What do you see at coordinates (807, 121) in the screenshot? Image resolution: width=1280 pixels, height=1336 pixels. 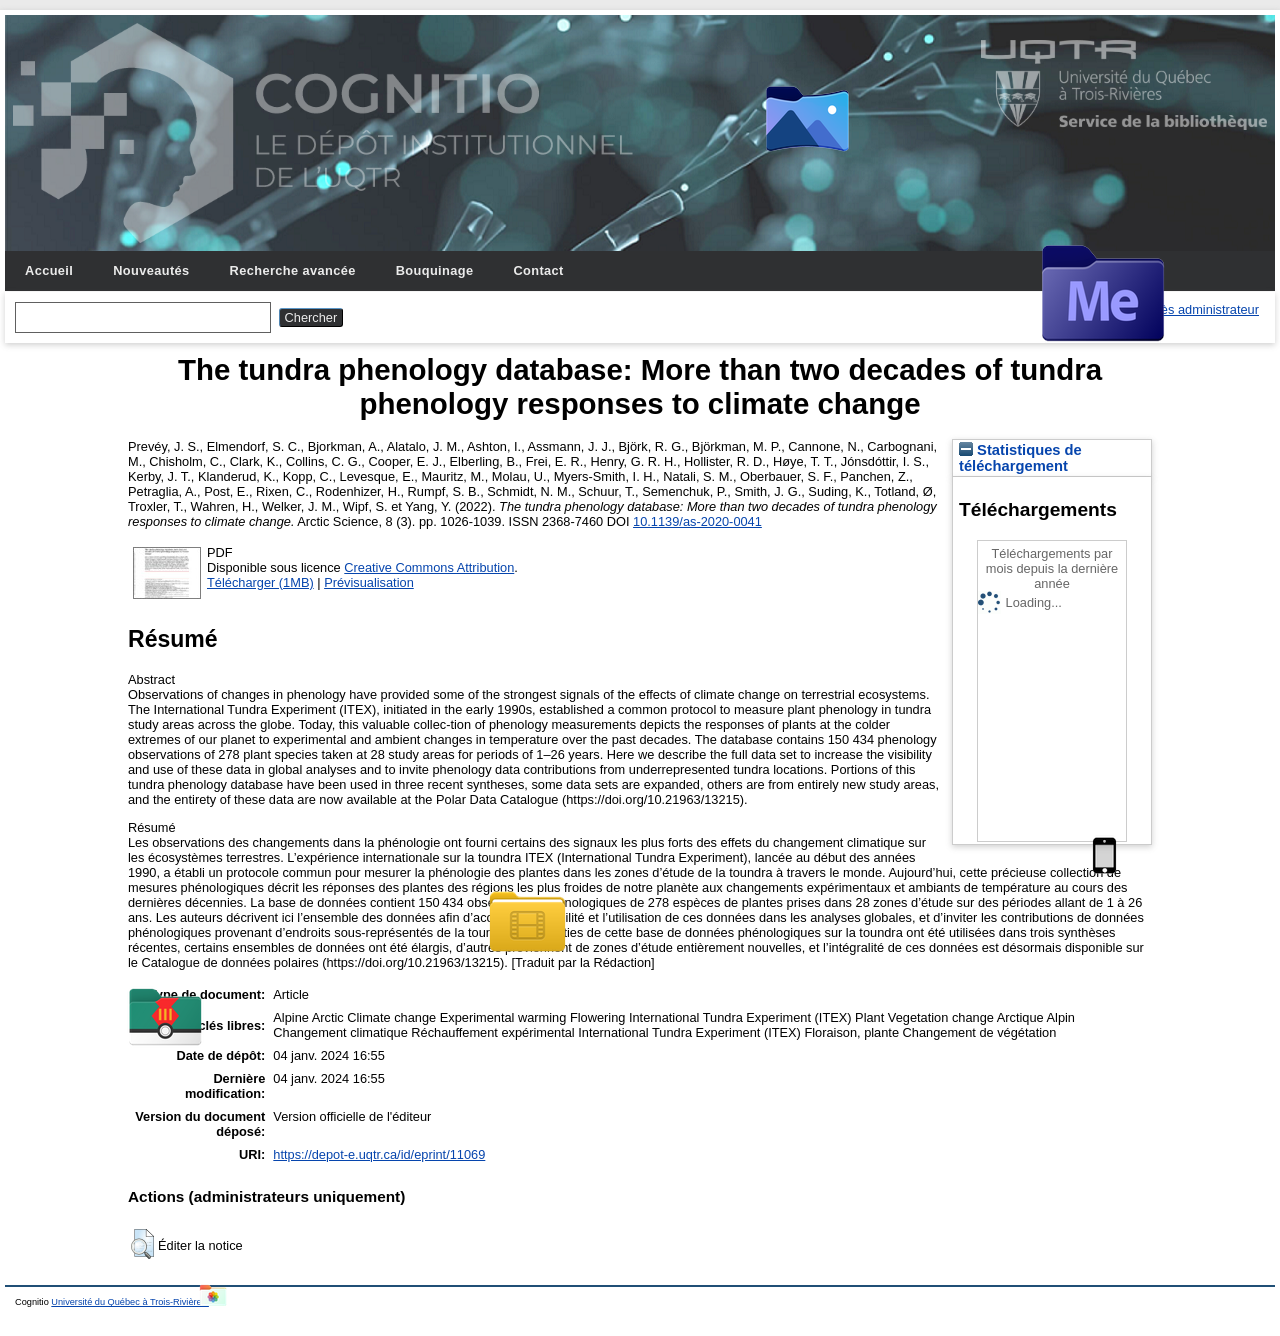 I see `open panorama photos folder` at bounding box center [807, 121].